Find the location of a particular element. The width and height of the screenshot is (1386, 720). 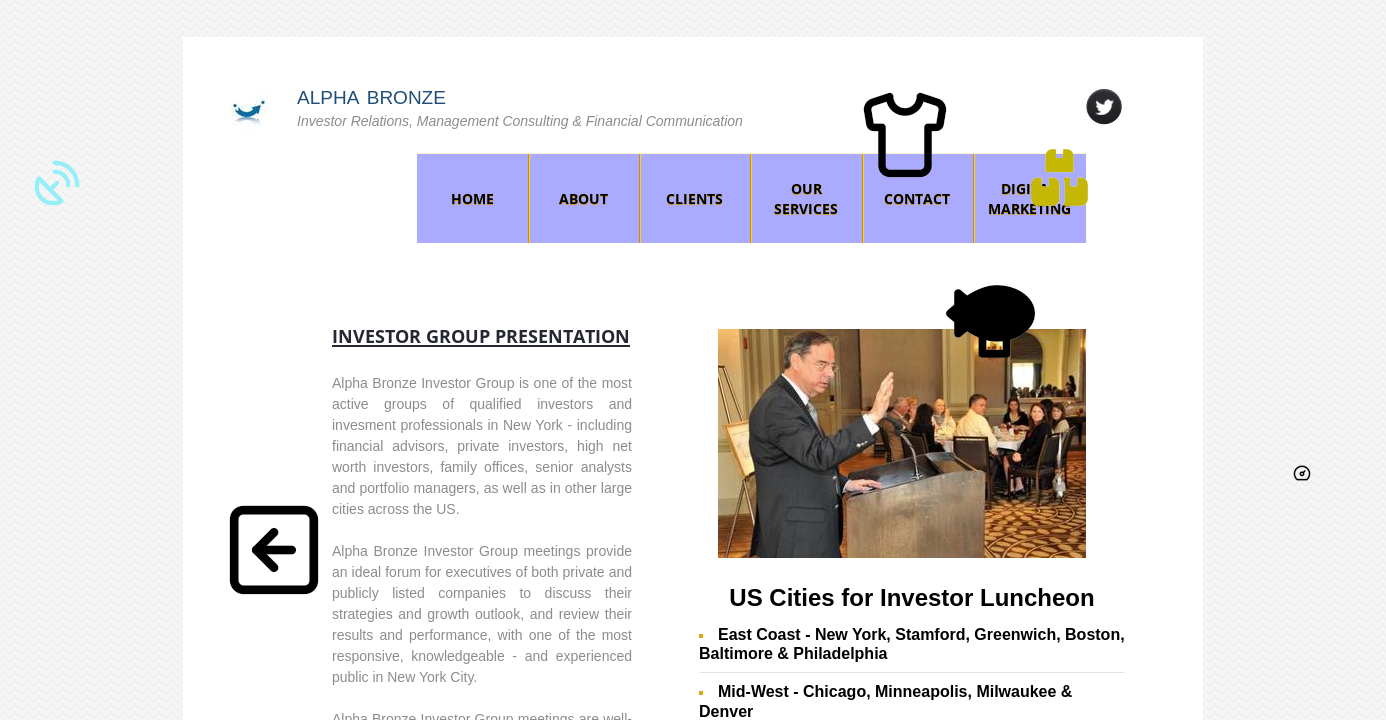

access airship or blimp travel options is located at coordinates (990, 321).